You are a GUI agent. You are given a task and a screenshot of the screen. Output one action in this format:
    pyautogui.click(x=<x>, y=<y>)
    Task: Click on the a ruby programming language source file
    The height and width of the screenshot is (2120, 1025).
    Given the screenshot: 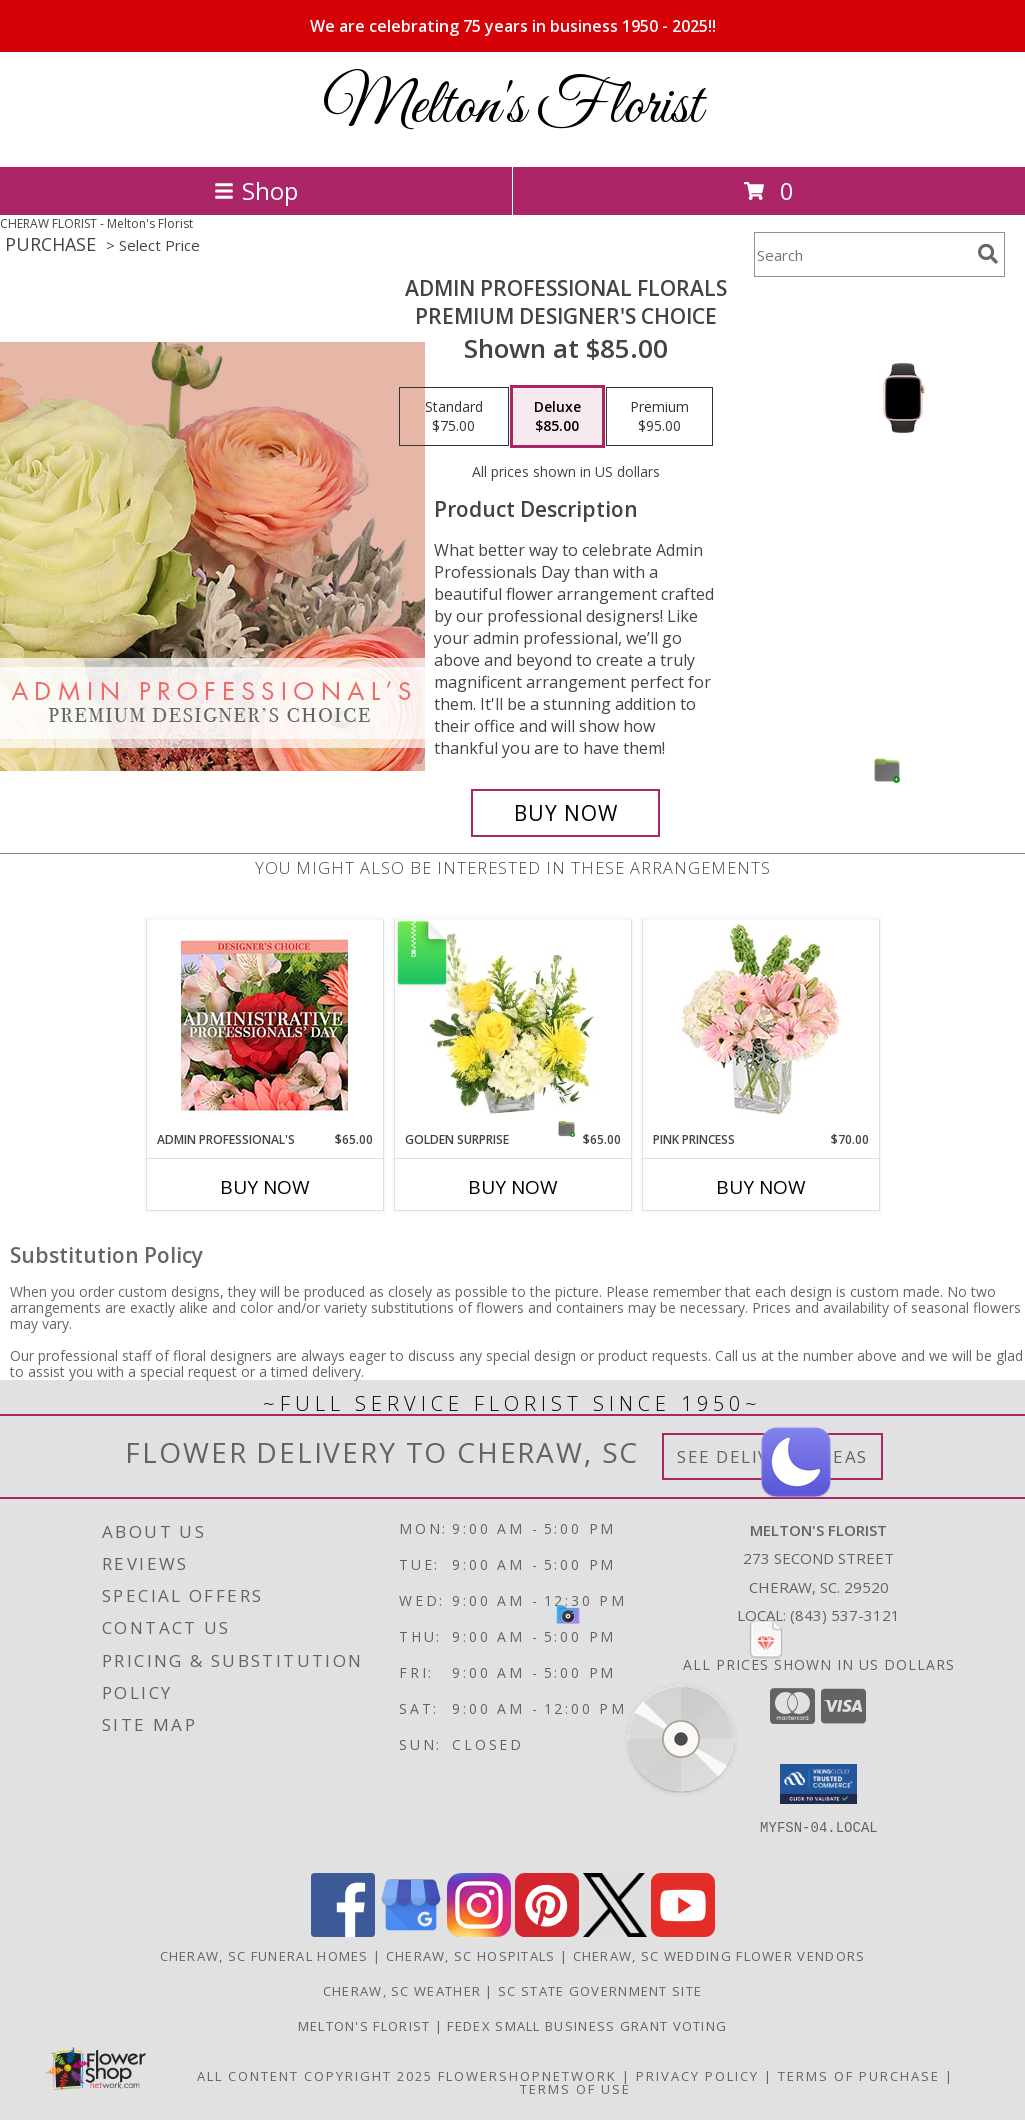 What is the action you would take?
    pyautogui.click(x=766, y=1639)
    